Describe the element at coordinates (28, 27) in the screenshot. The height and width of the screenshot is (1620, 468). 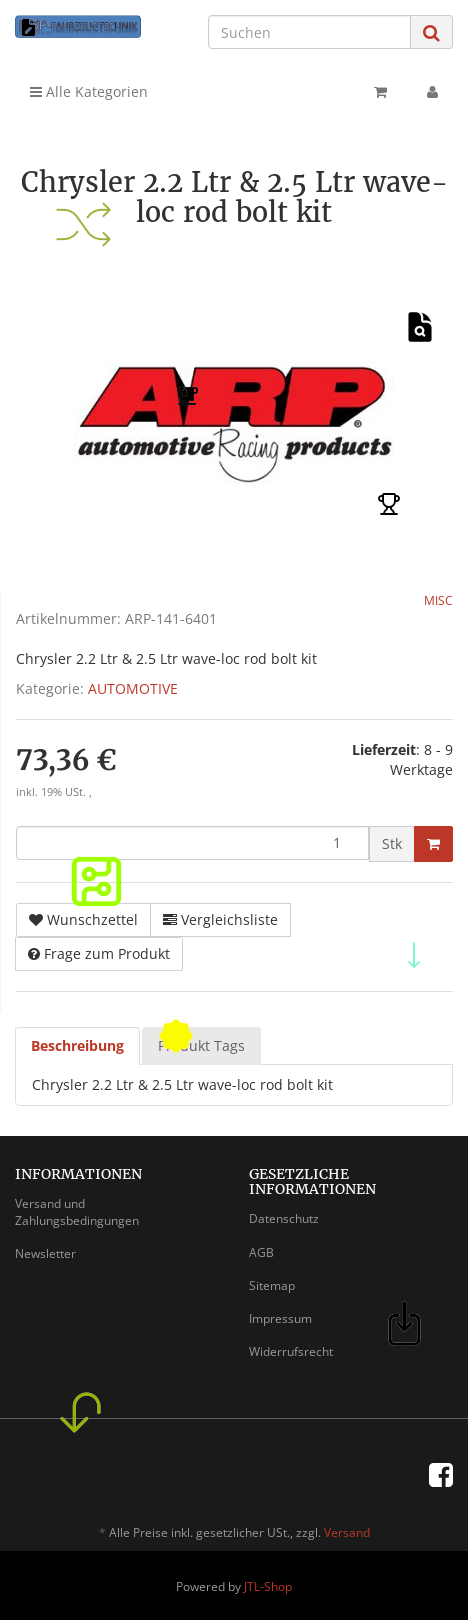
I see `edit this document` at that location.